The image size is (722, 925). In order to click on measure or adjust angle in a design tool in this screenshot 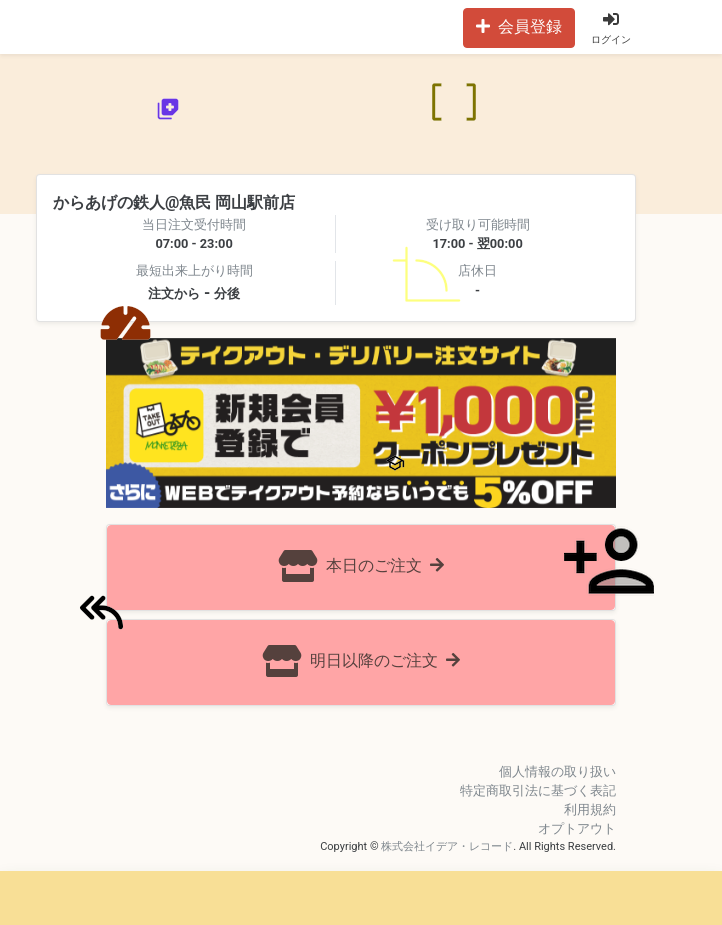, I will do `click(424, 278)`.